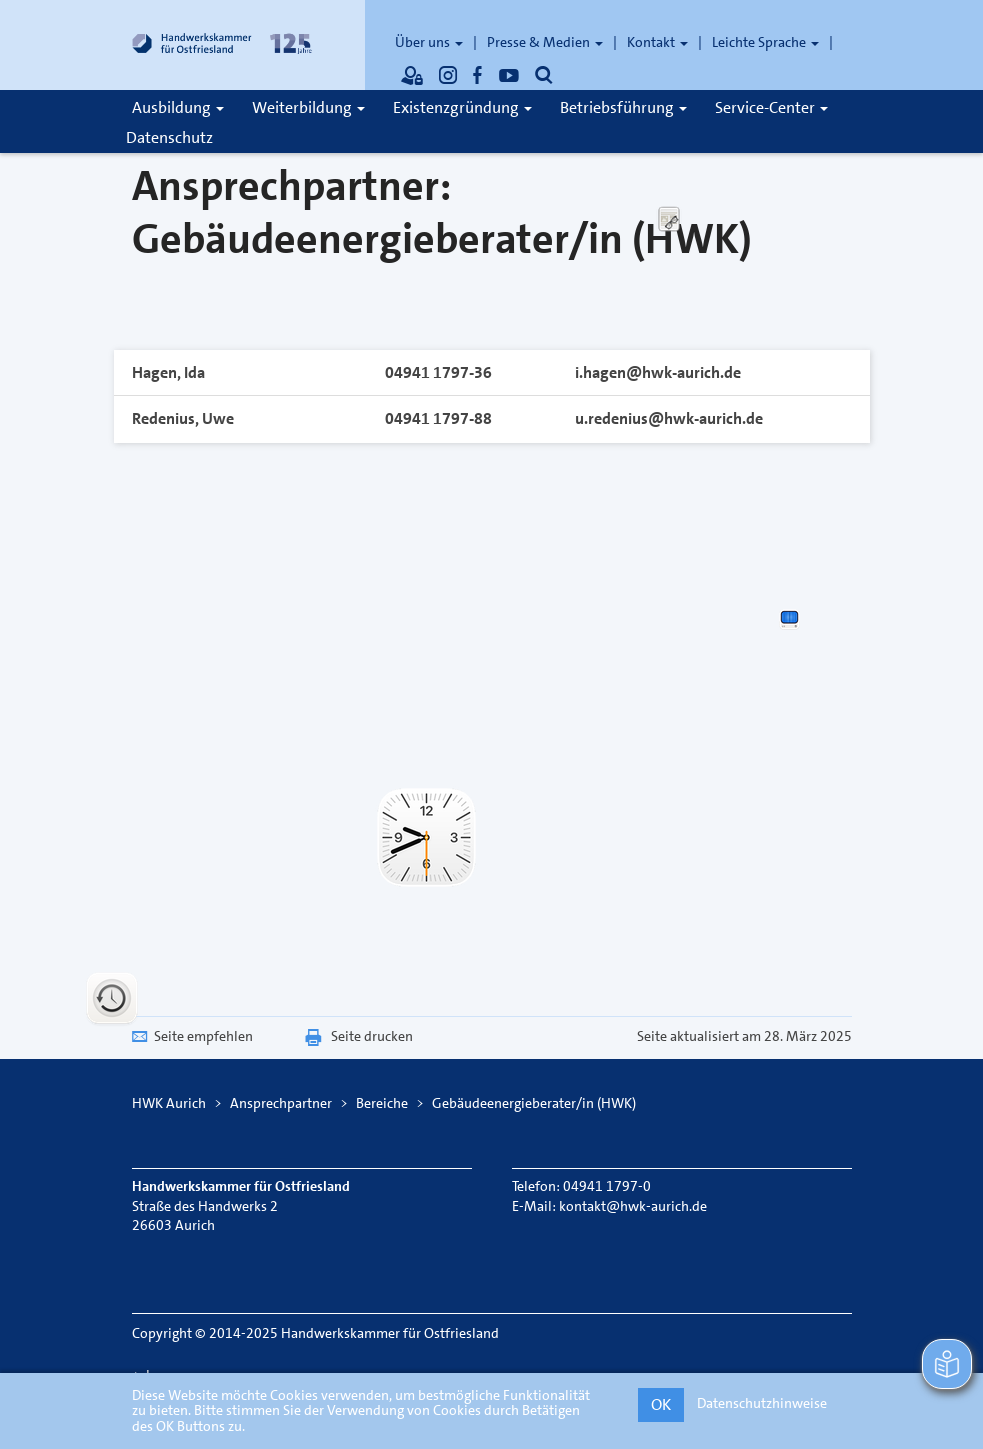 This screenshot has width=983, height=1449. What do you see at coordinates (112, 998) in the screenshot?
I see `open déjà dup backup utility` at bounding box center [112, 998].